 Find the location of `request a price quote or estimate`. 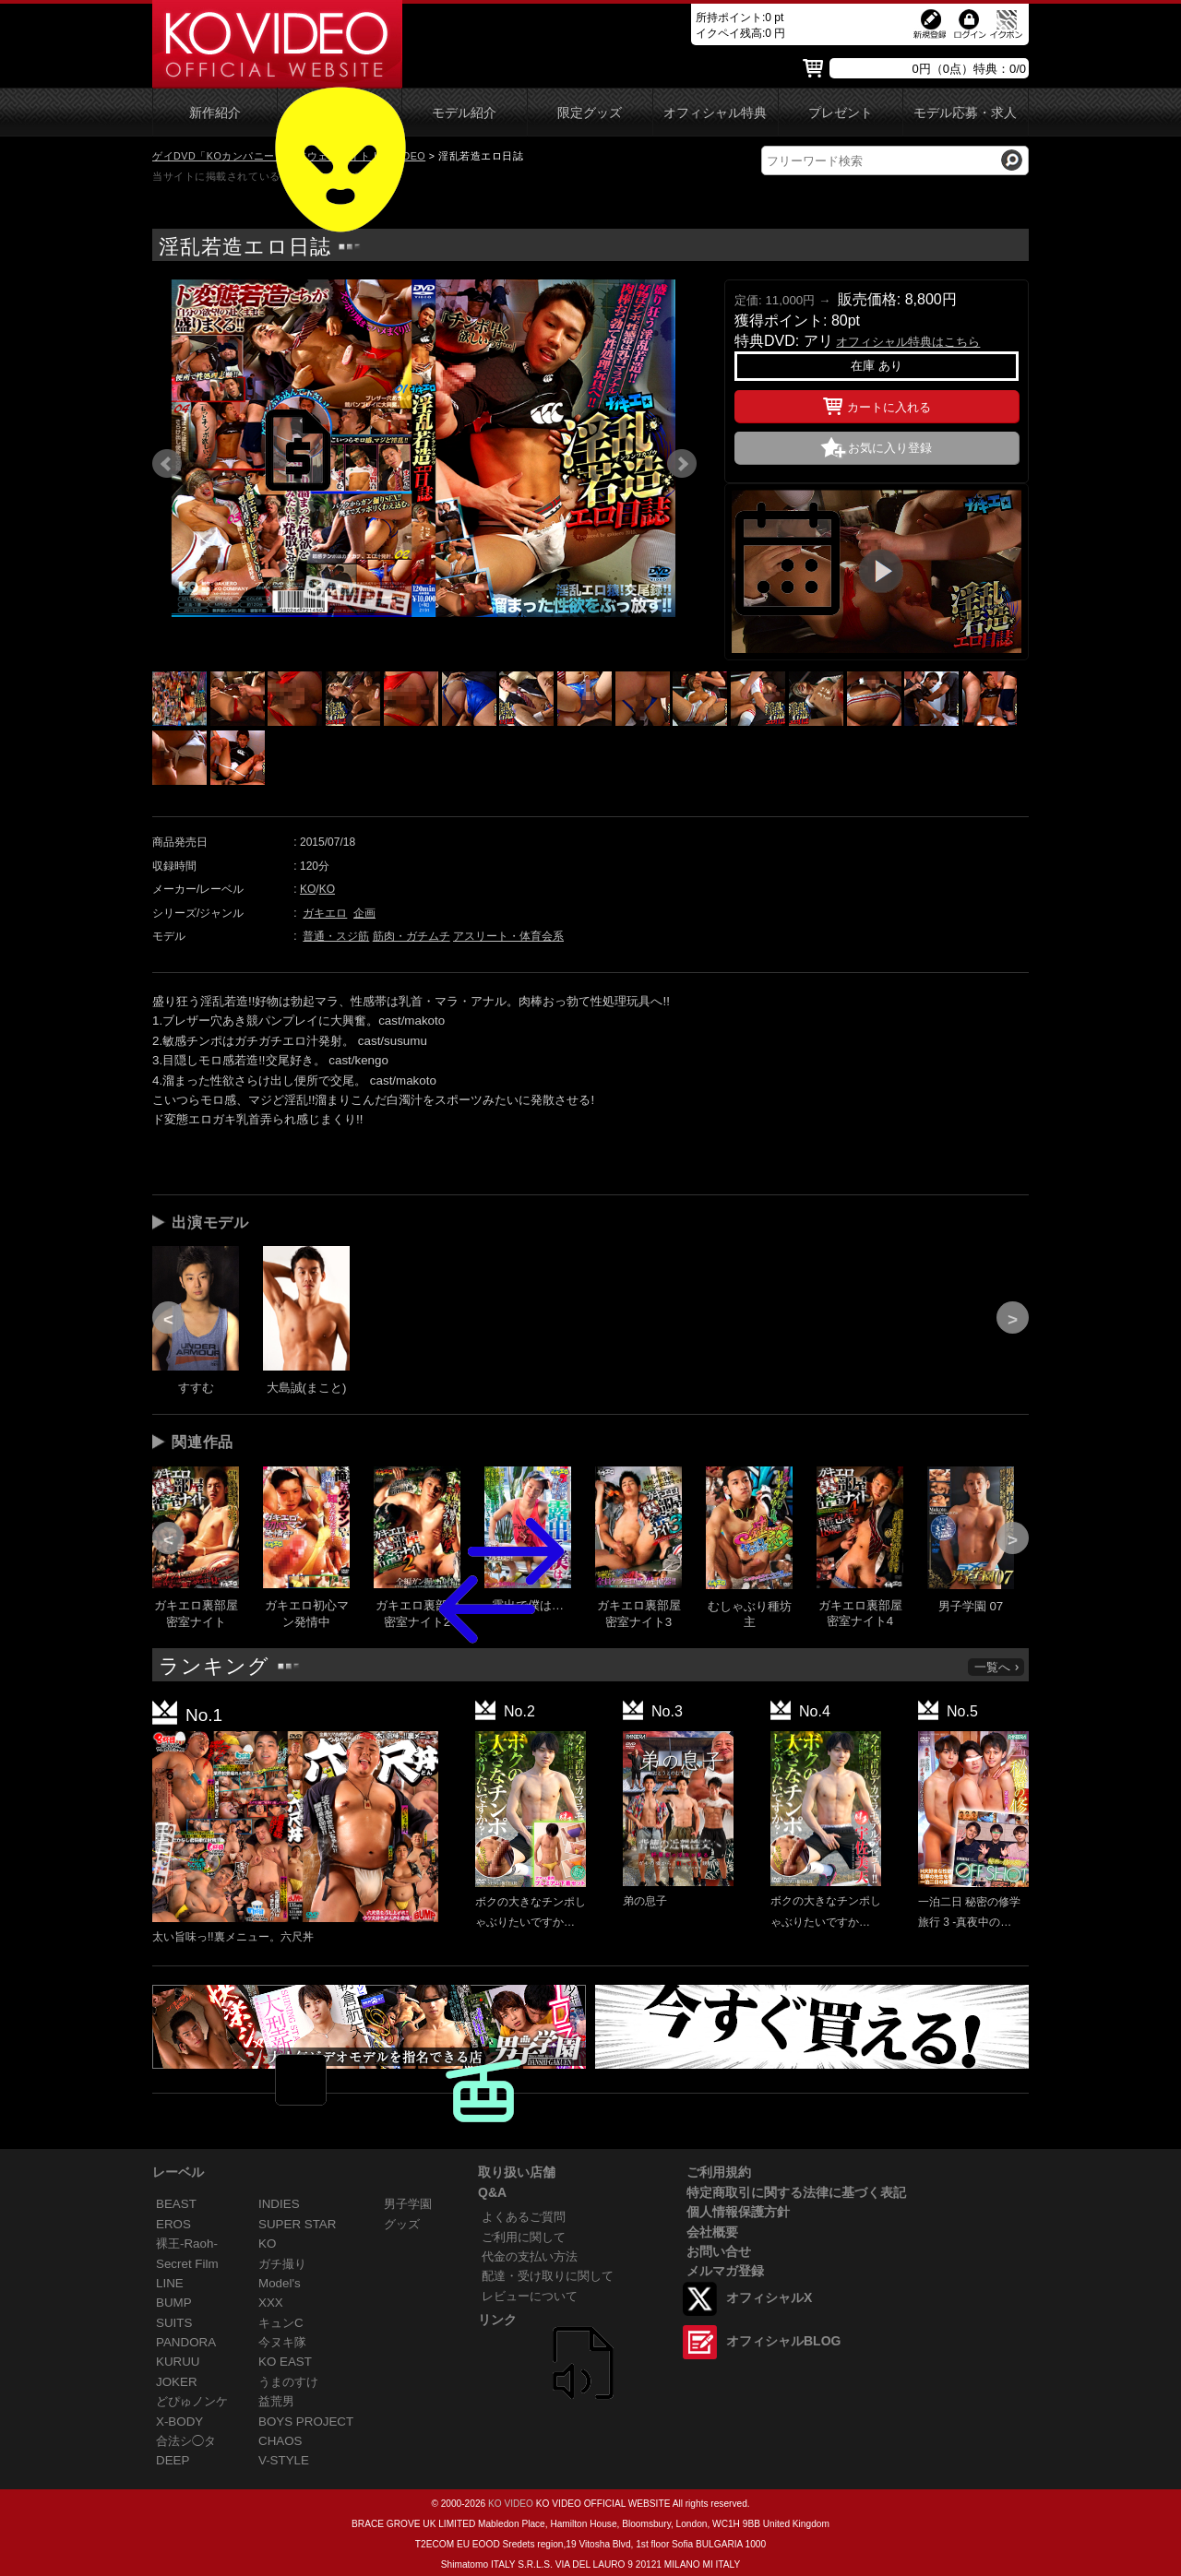

request a price quote or estimate is located at coordinates (298, 450).